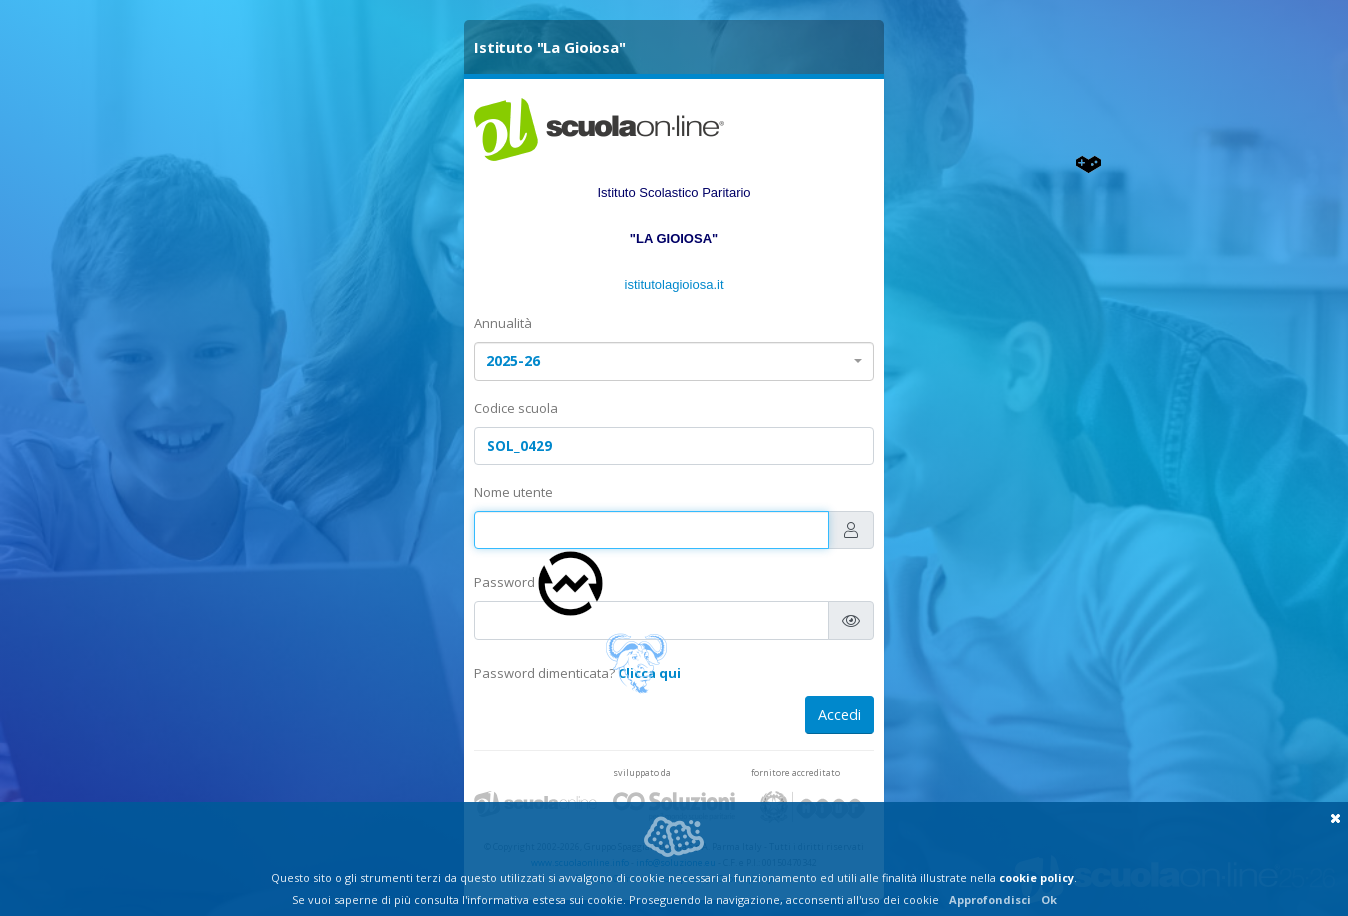 The height and width of the screenshot is (916, 1348). What do you see at coordinates (570, 583) in the screenshot?
I see `exchange or convert funds` at bounding box center [570, 583].